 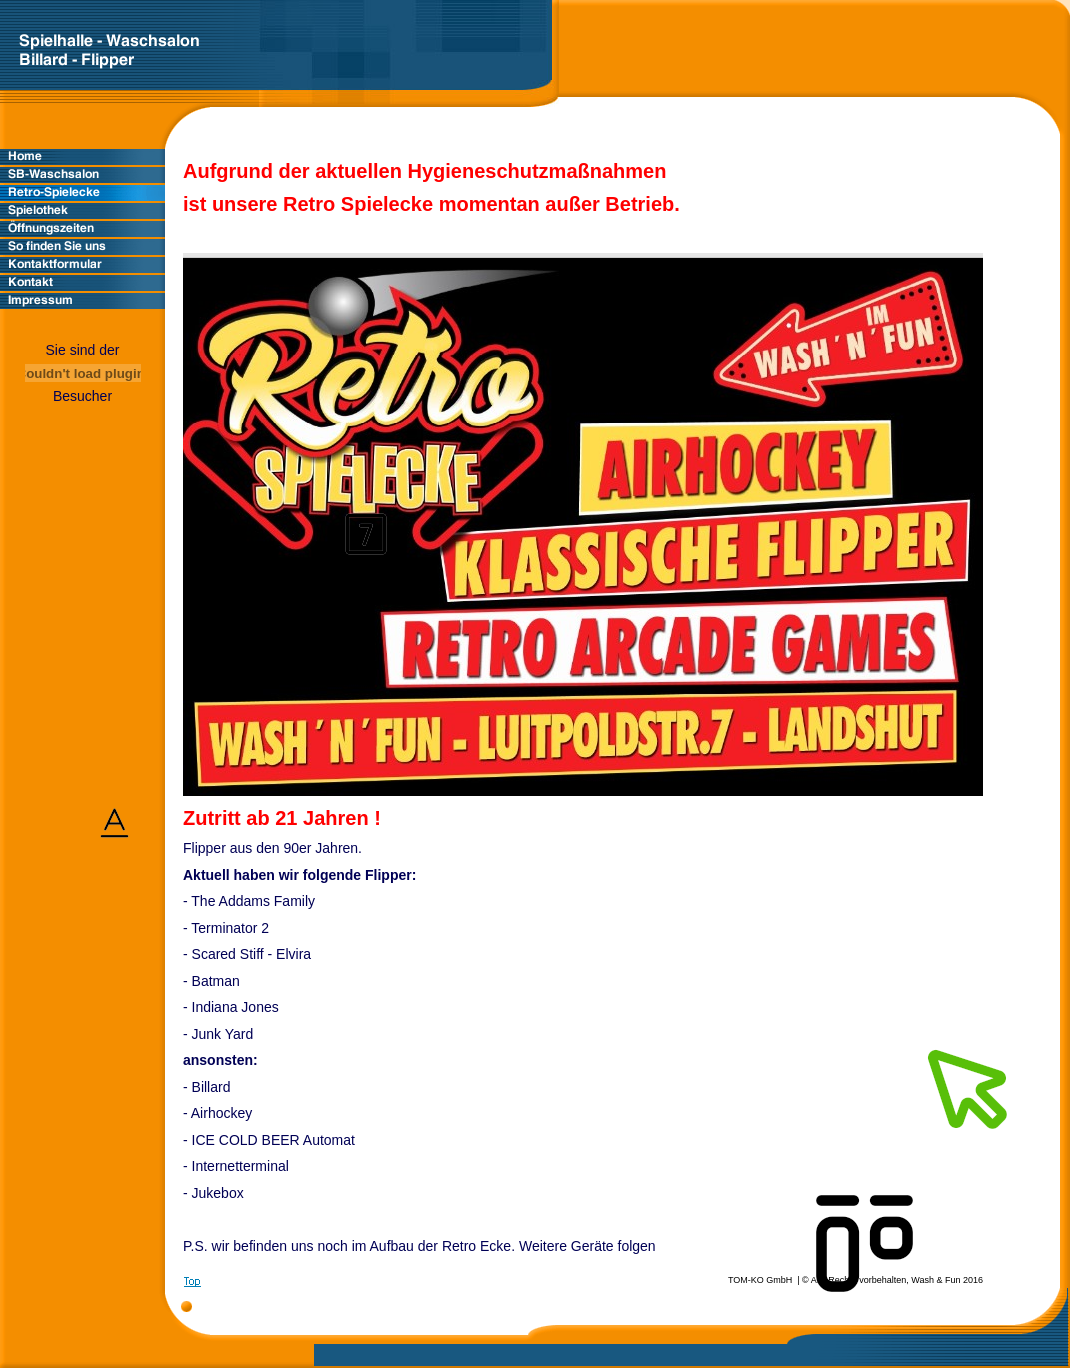 What do you see at coordinates (366, 534) in the screenshot?
I see `select or input the number seven` at bounding box center [366, 534].